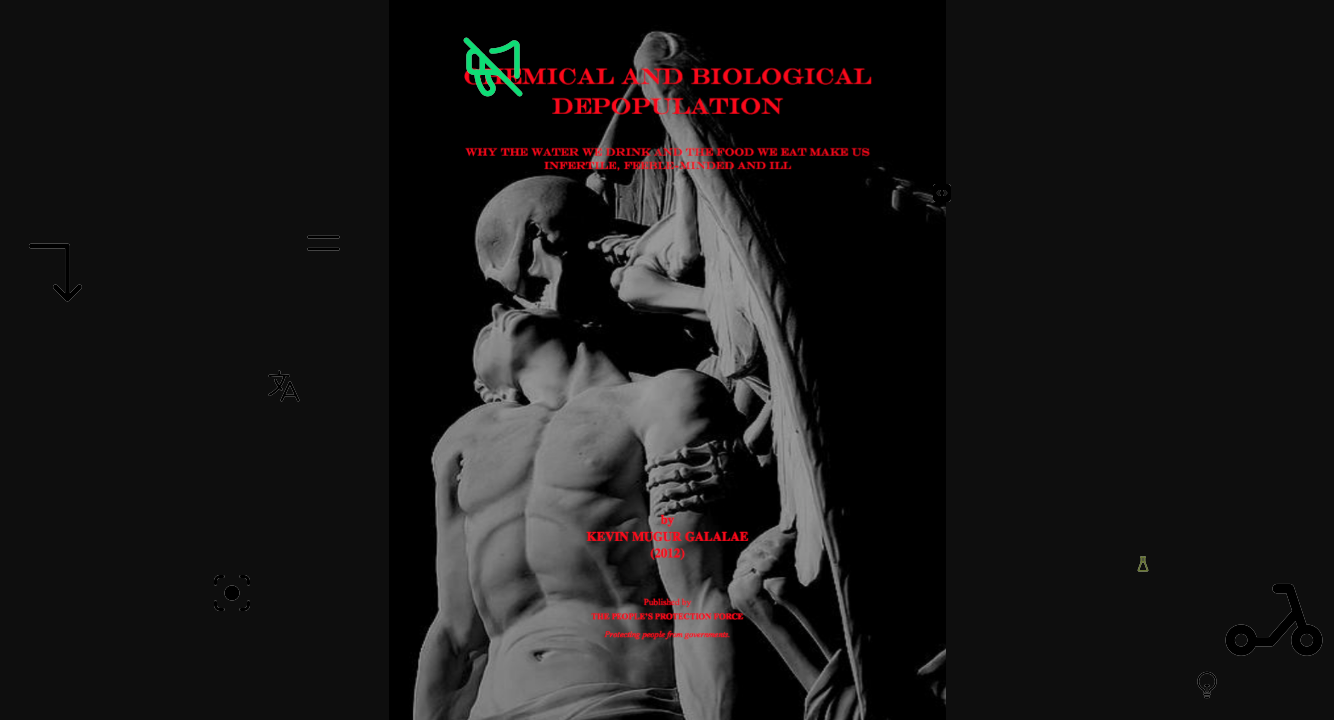 This screenshot has height=720, width=1334. What do you see at coordinates (1207, 685) in the screenshot?
I see `view tips or suggestions` at bounding box center [1207, 685].